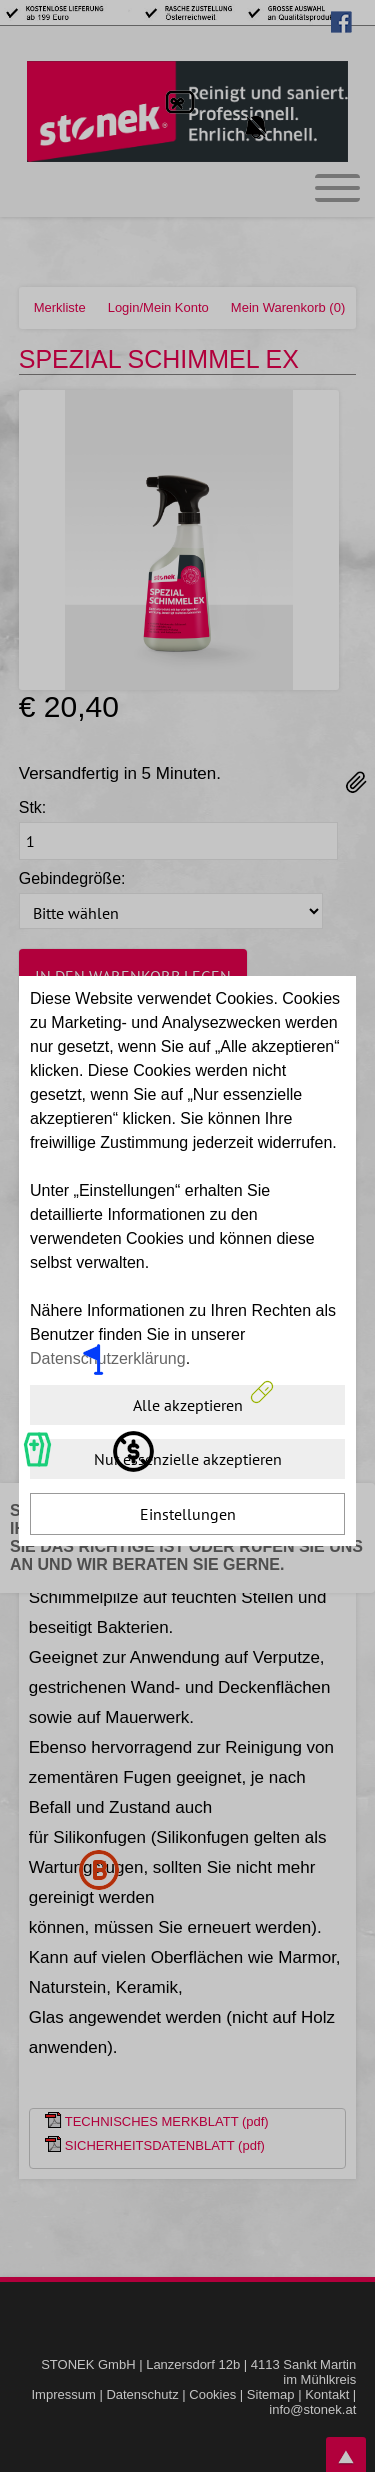 The height and width of the screenshot is (2472, 375). What do you see at coordinates (133, 1451) in the screenshot?
I see `indicates free or no-cost content` at bounding box center [133, 1451].